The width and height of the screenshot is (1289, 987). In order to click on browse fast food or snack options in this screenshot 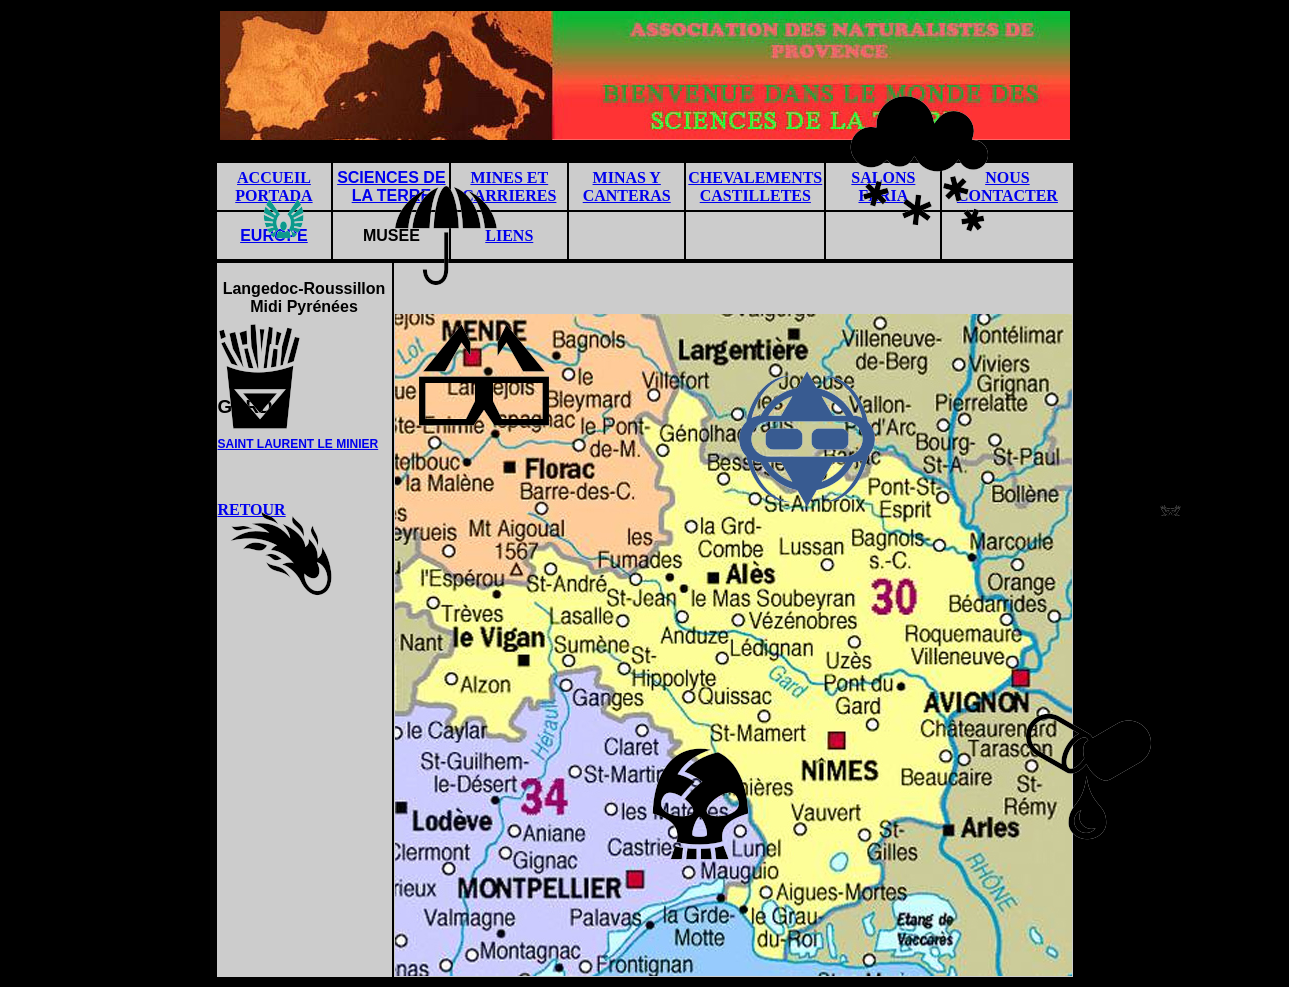, I will do `click(260, 377)`.